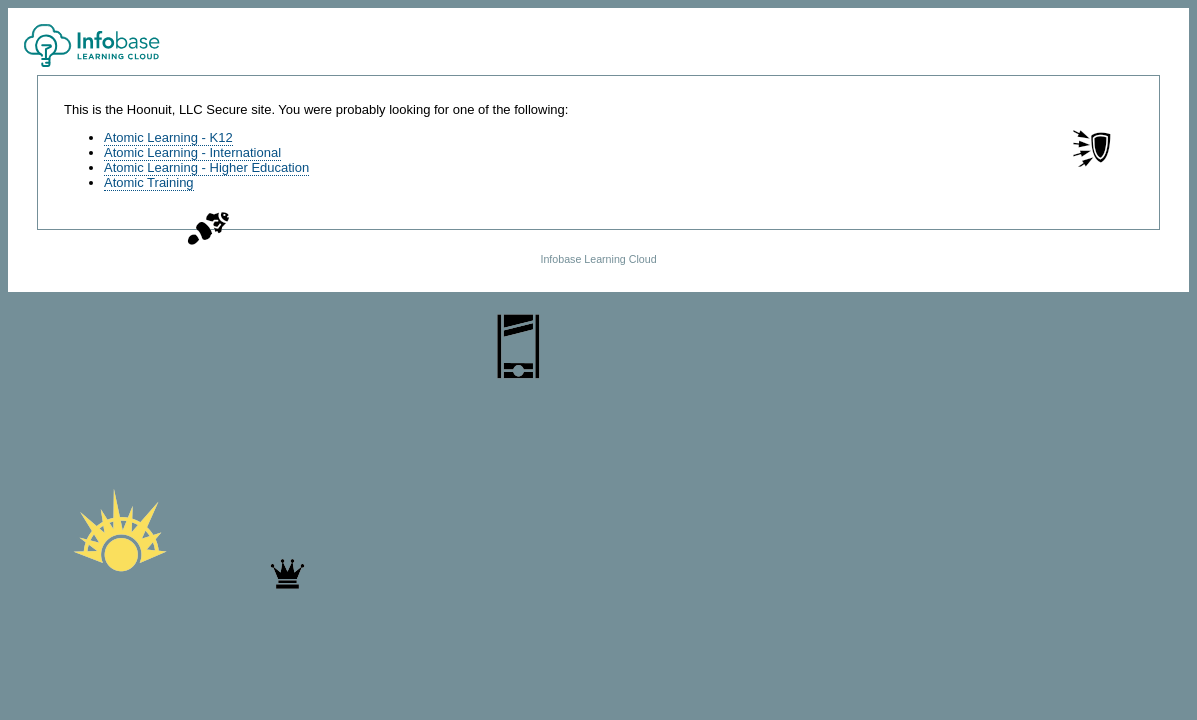 The height and width of the screenshot is (720, 1197). I want to click on view in-game time or day/night cycle, so click(119, 529).